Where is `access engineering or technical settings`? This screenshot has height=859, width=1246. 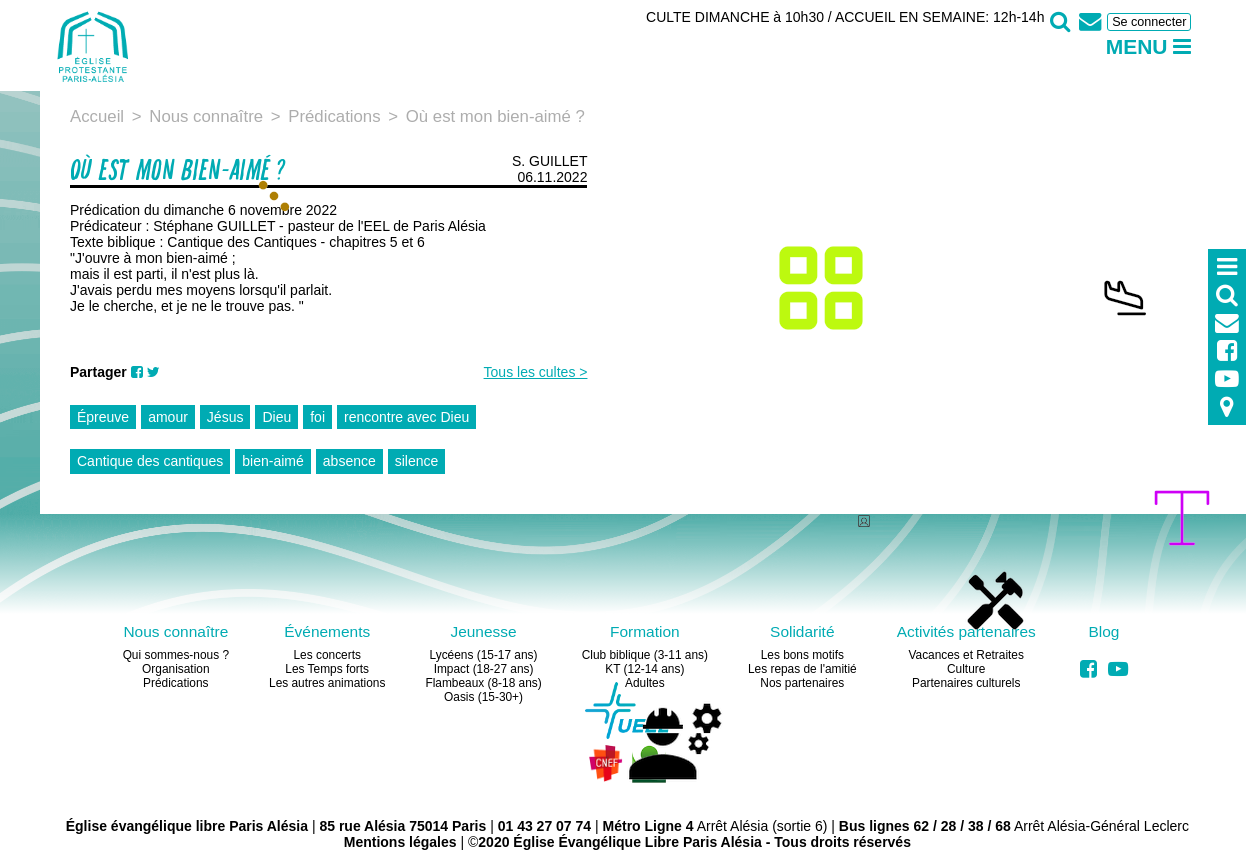 access engineering or technical settings is located at coordinates (675, 741).